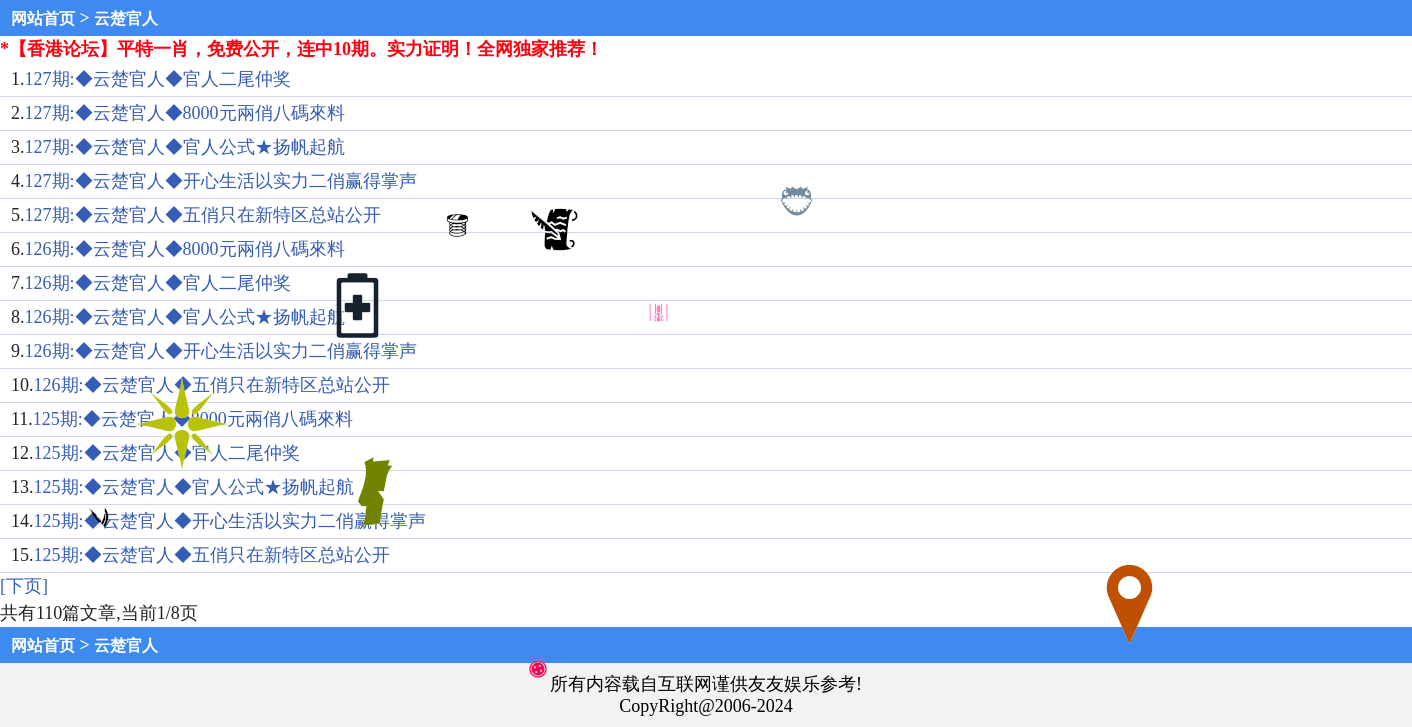  Describe the element at coordinates (796, 200) in the screenshot. I see `creature or monster enemy type indicator` at that location.